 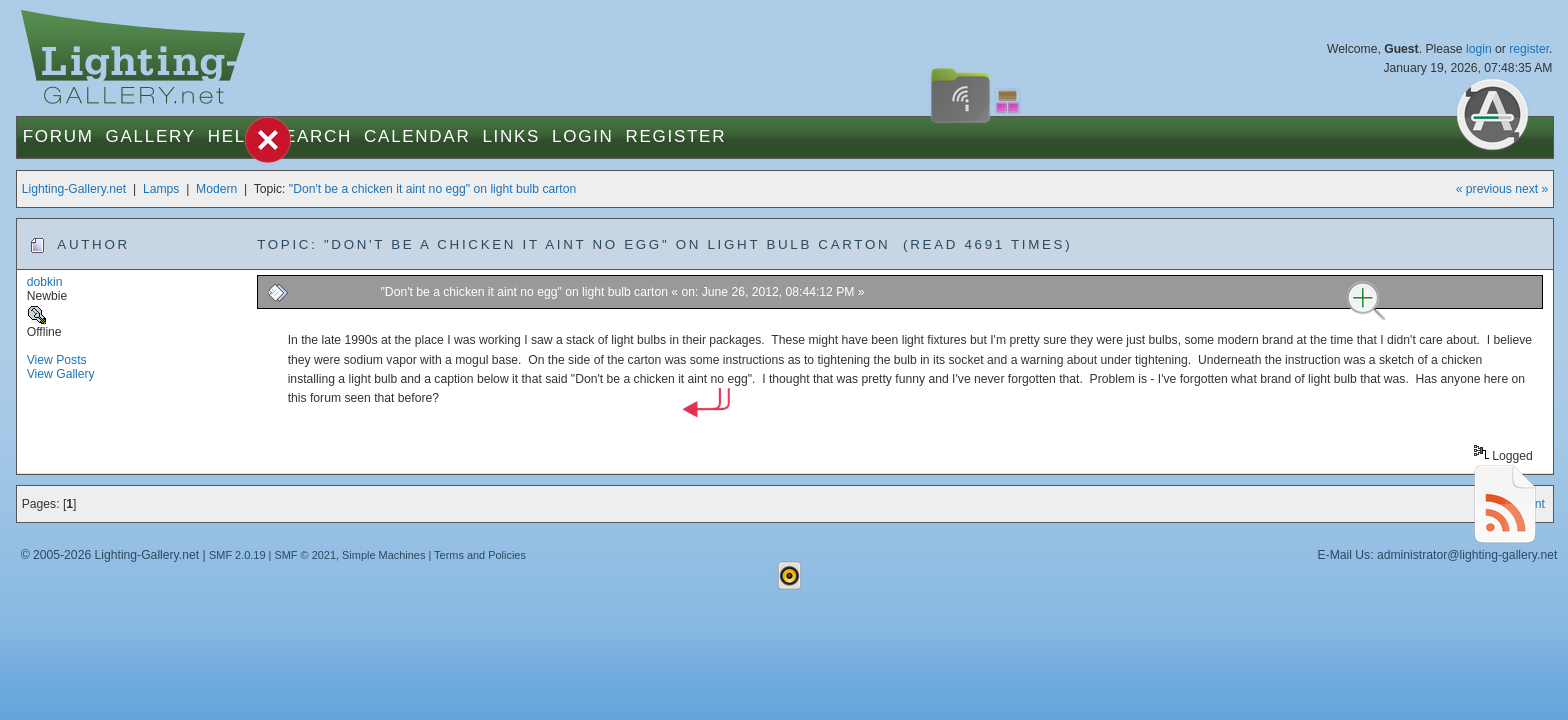 I want to click on zoom in on file or document, so click(x=1365, y=300).